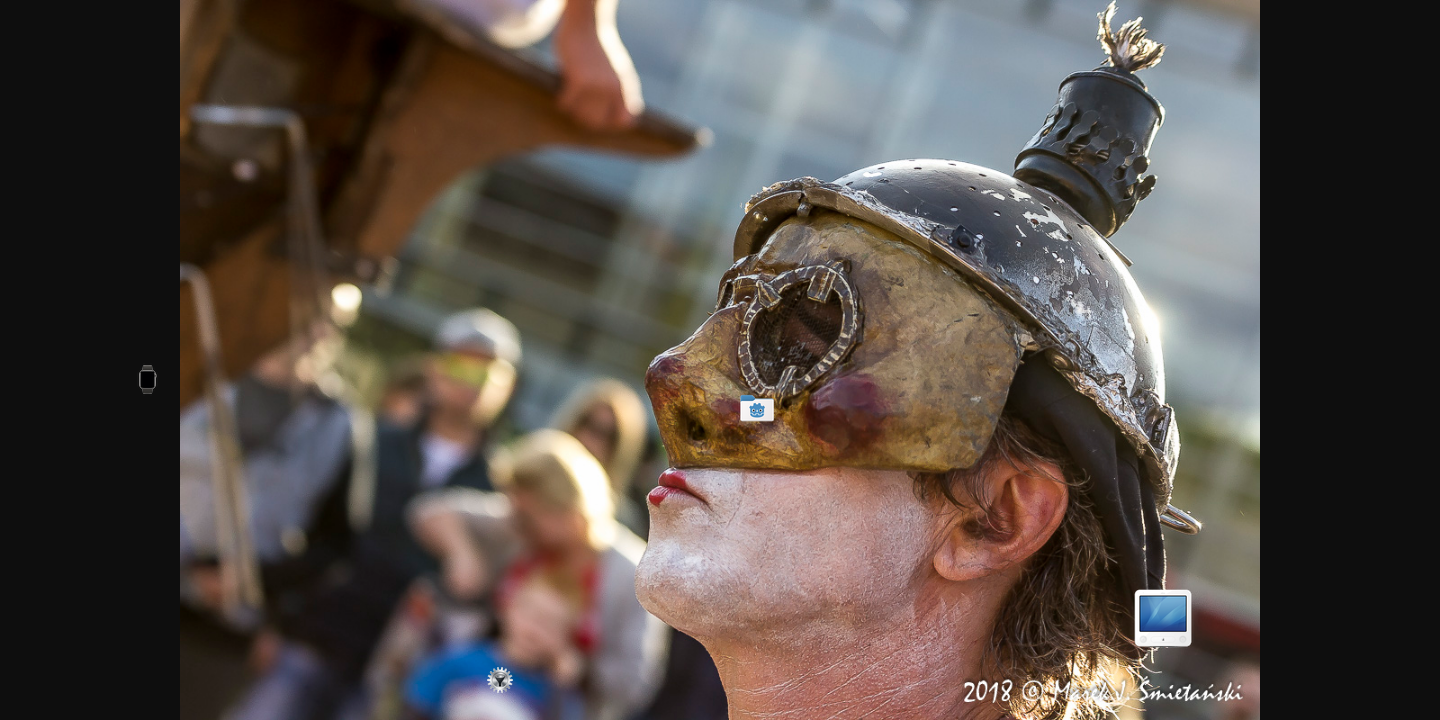 Image resolution: width=1440 pixels, height=720 pixels. Describe the element at coordinates (1163, 619) in the screenshot. I see `represents an apple emac computer` at that location.